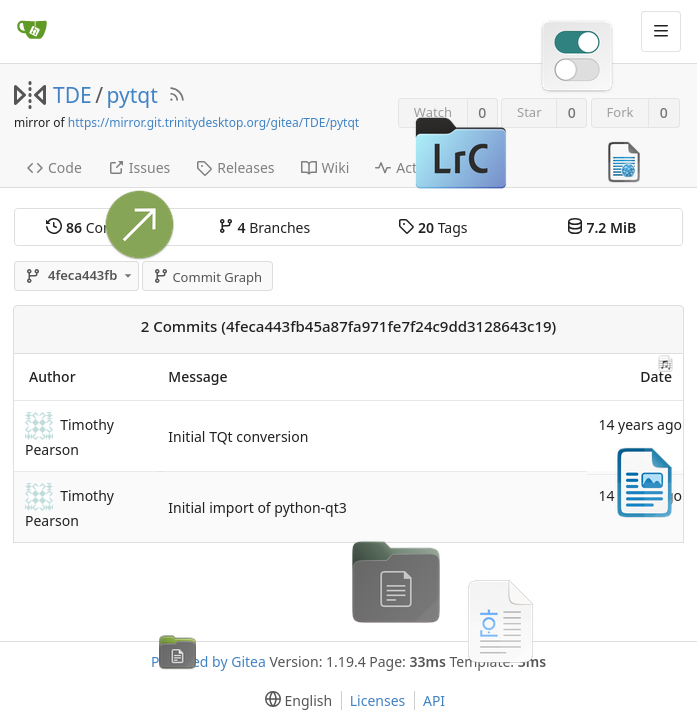  Describe the element at coordinates (577, 56) in the screenshot. I see `open gnome tweaks settings application` at that location.